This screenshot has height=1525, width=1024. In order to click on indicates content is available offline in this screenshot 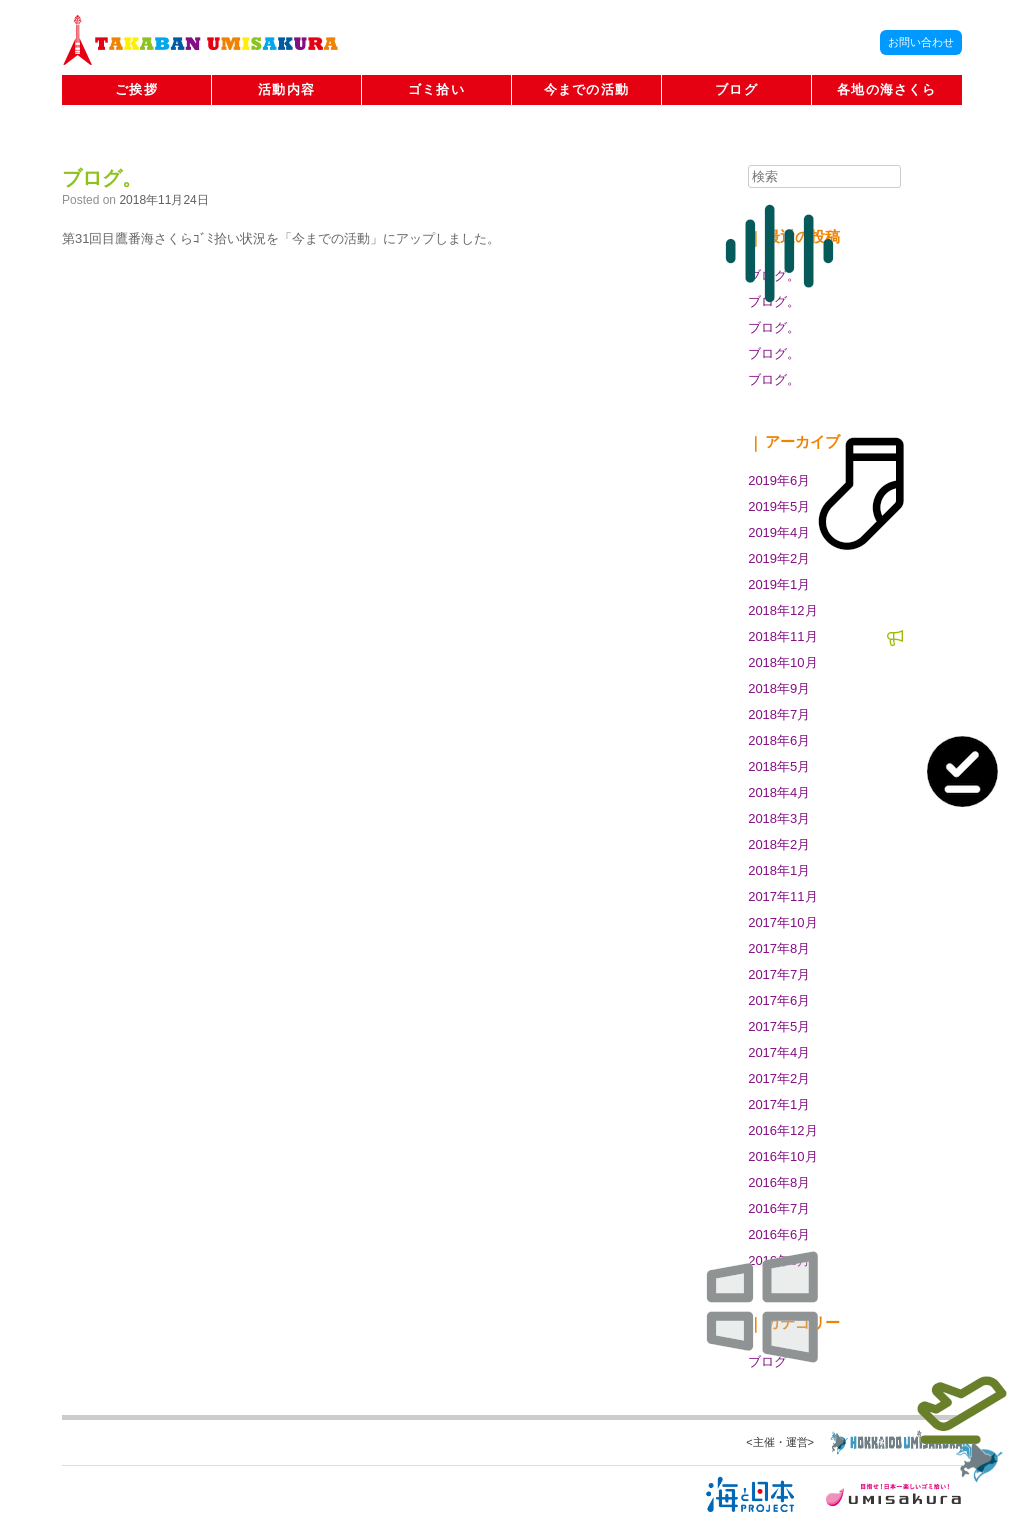, I will do `click(962, 771)`.